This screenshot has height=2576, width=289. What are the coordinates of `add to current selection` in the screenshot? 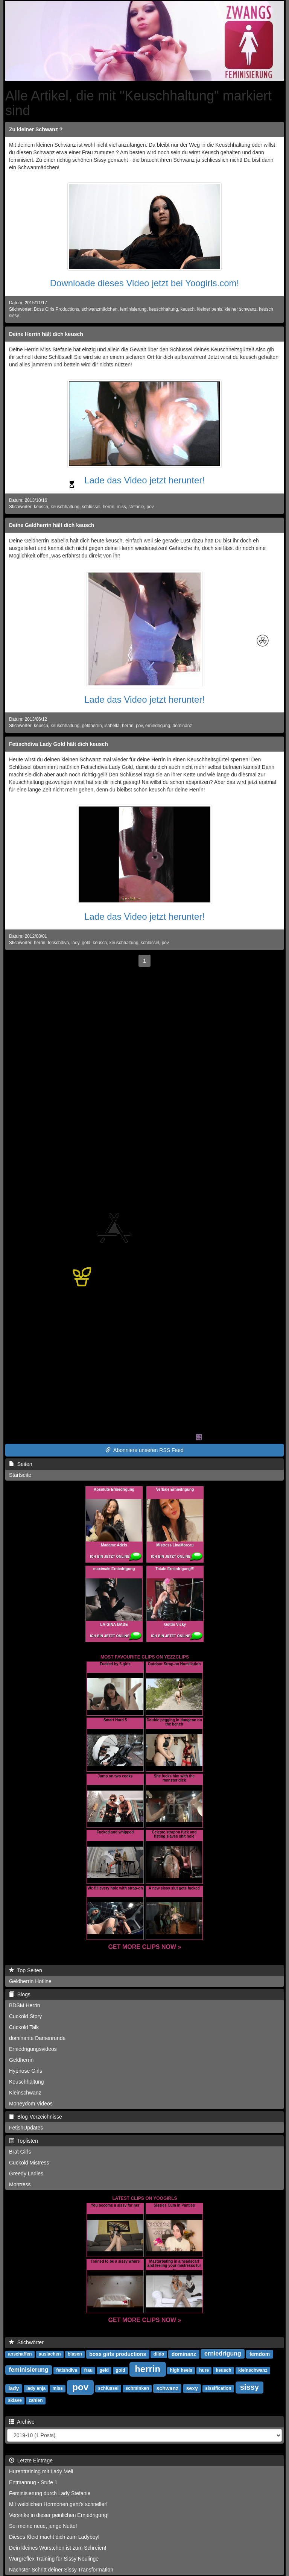 It's located at (199, 1437).